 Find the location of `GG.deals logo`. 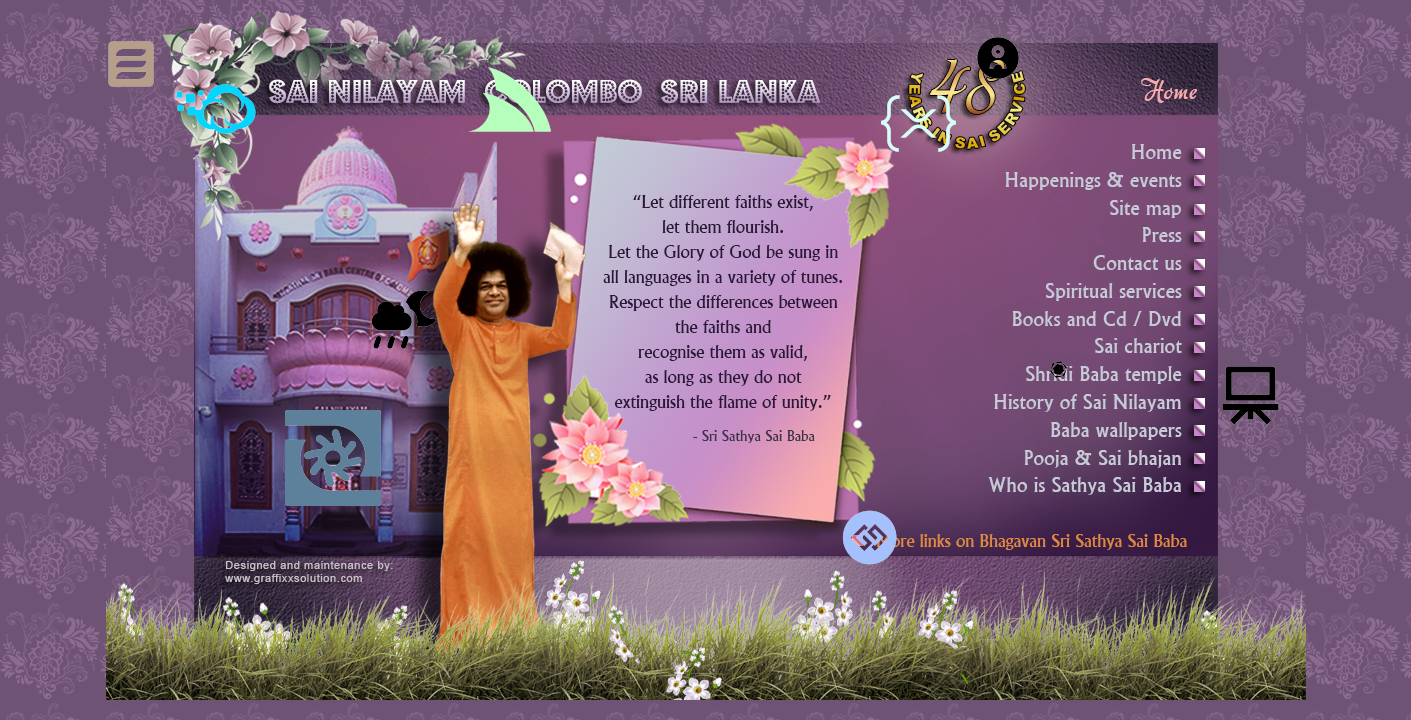

GG.deals logo is located at coordinates (869, 537).